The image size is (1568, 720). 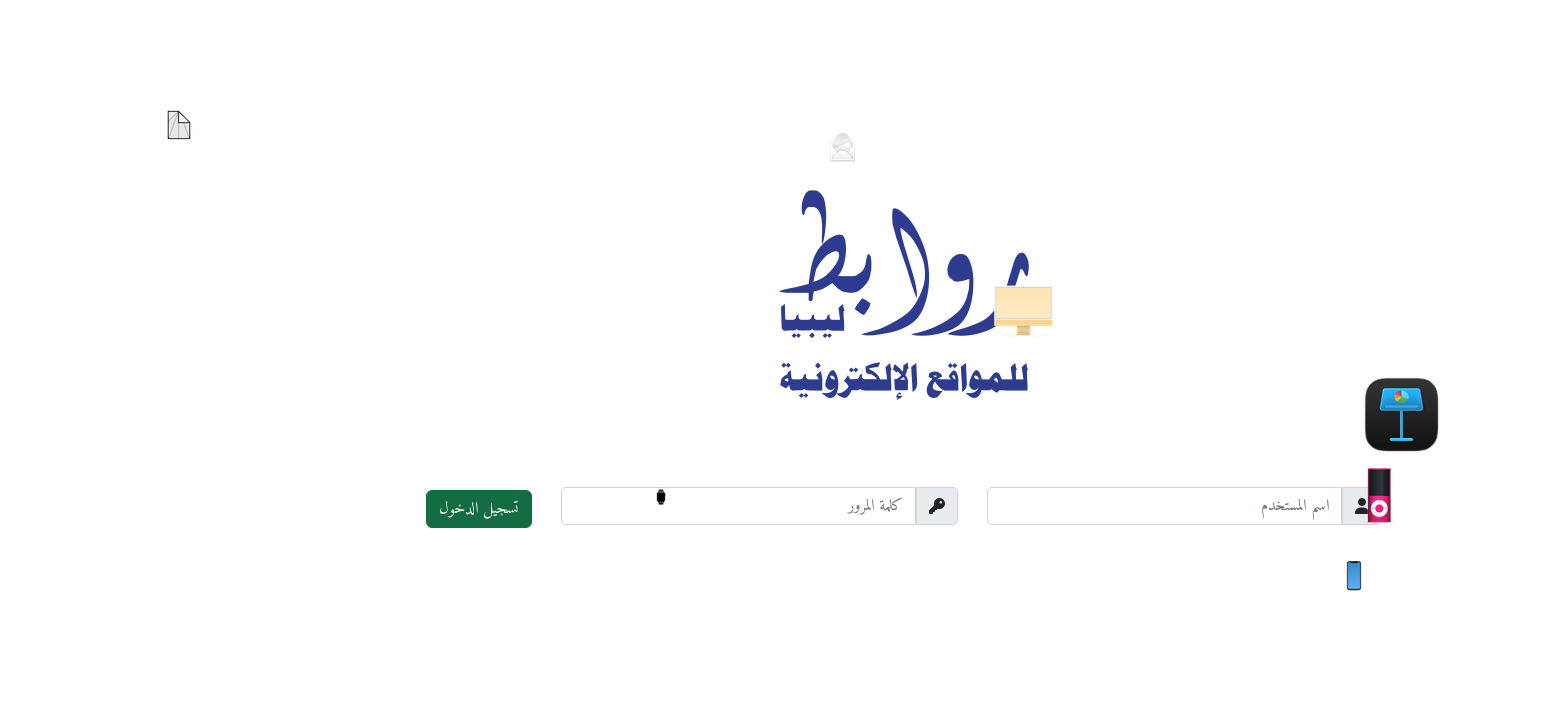 I want to click on represents a yellow iMac device in system preferences, so click(x=1023, y=309).